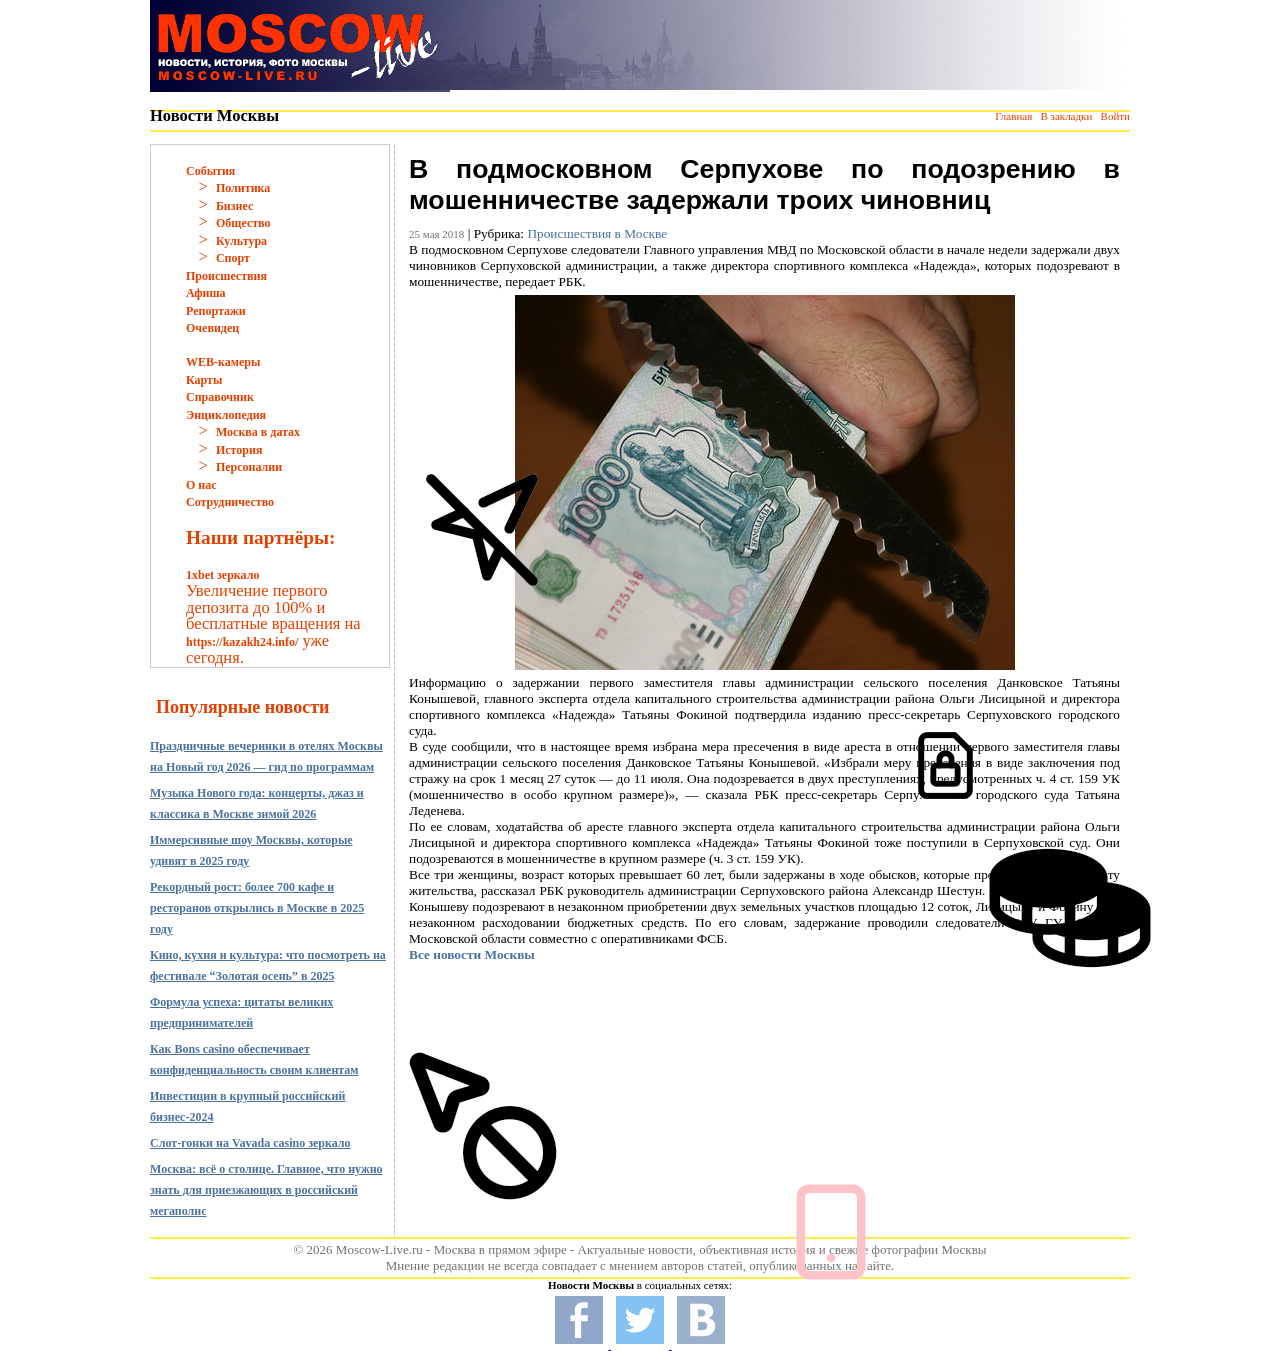  I want to click on navigation or GPS is currently disabled, so click(482, 530).